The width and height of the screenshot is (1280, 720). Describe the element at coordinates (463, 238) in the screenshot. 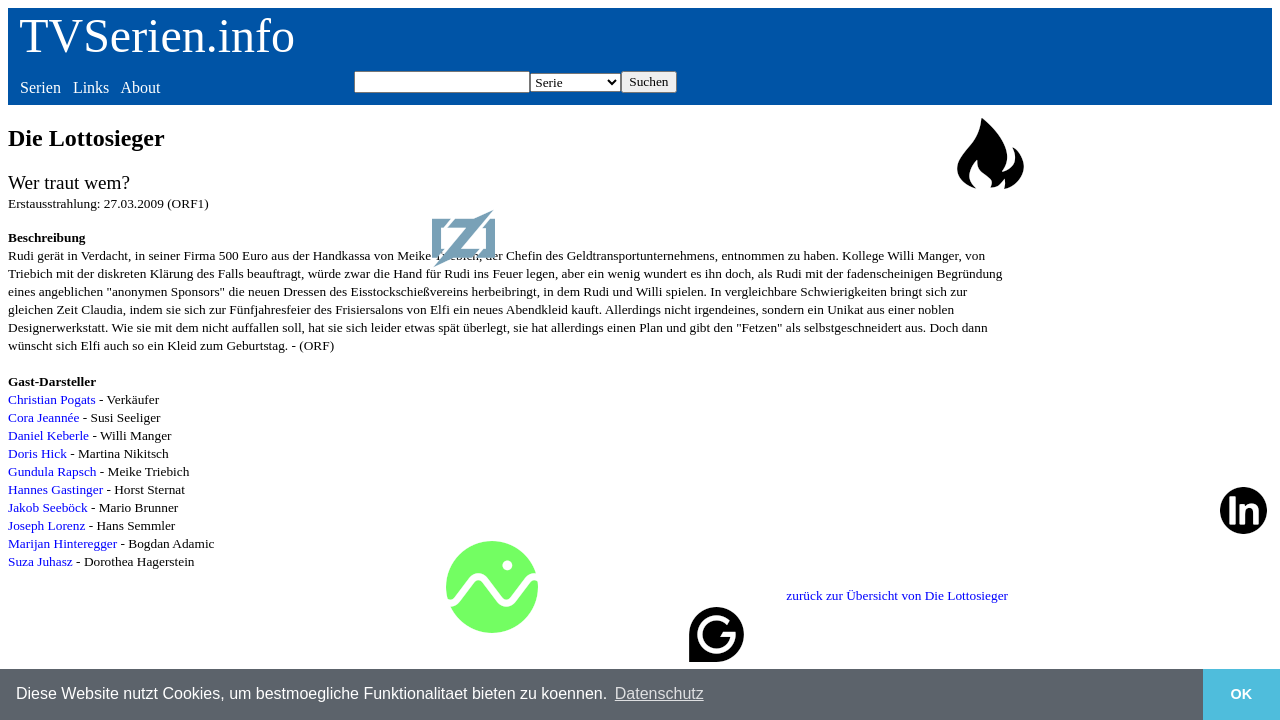

I see `zig programming language logo` at that location.